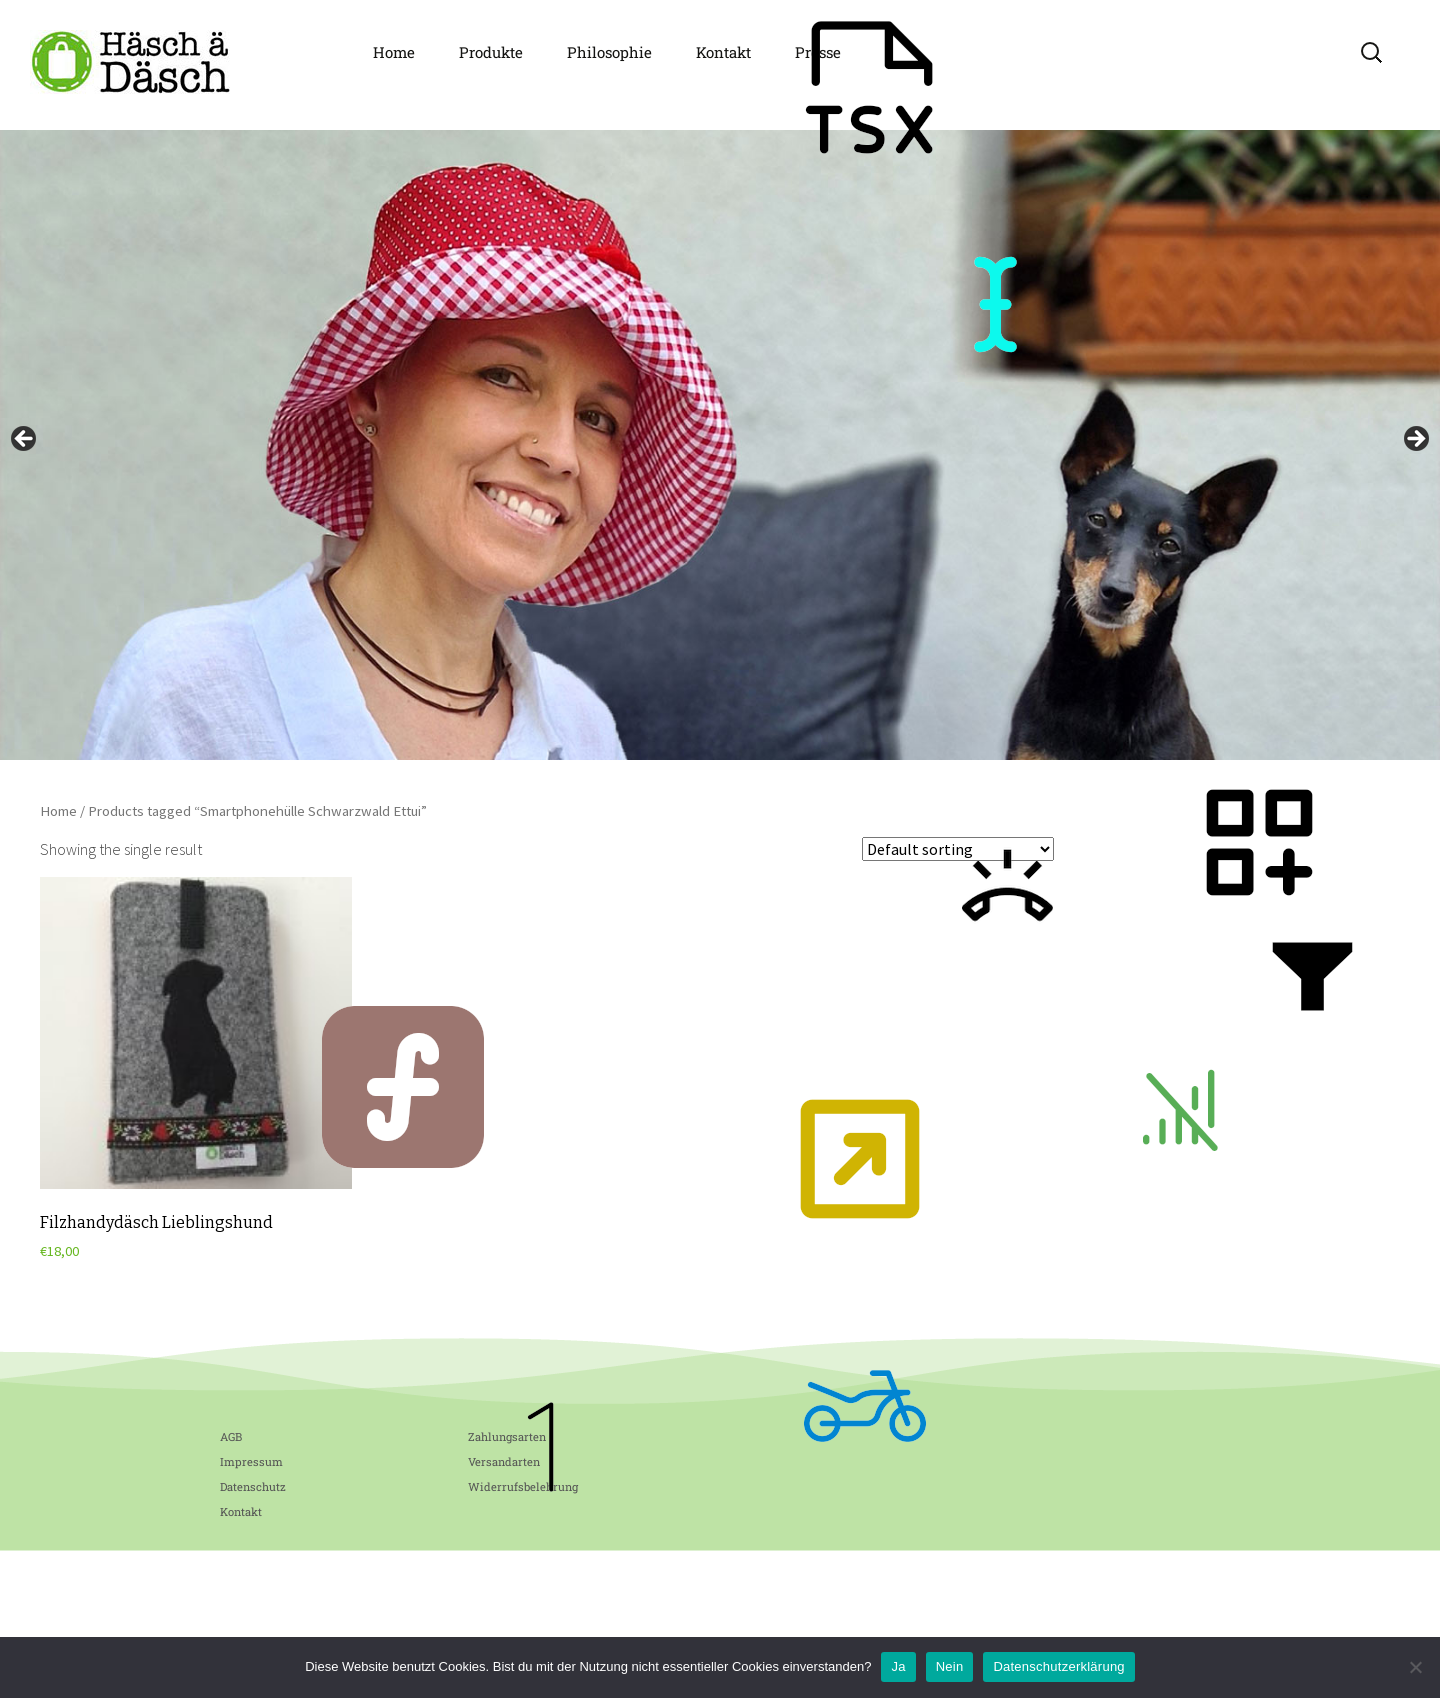  I want to click on open link in new window, so click(860, 1159).